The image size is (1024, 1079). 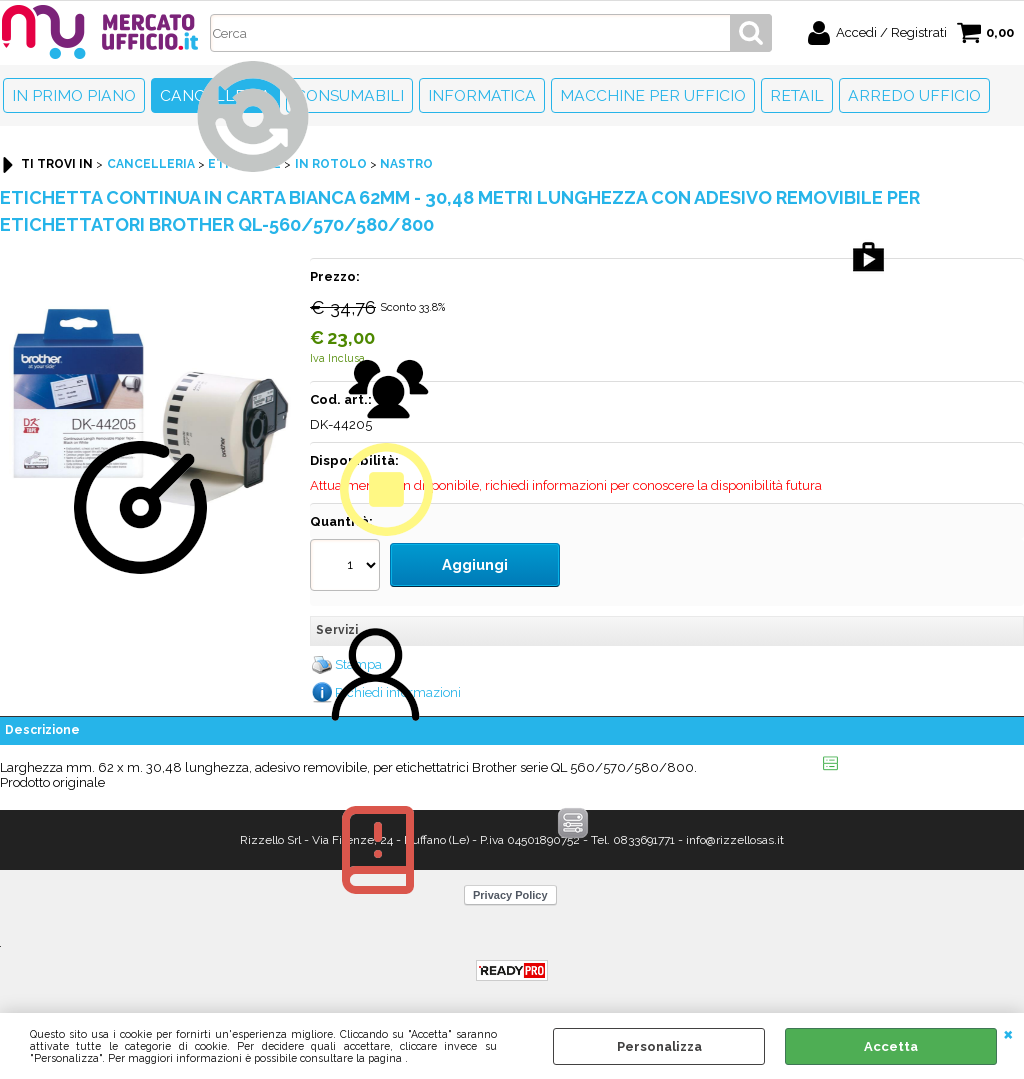 I want to click on view group members or team, so click(x=388, y=386).